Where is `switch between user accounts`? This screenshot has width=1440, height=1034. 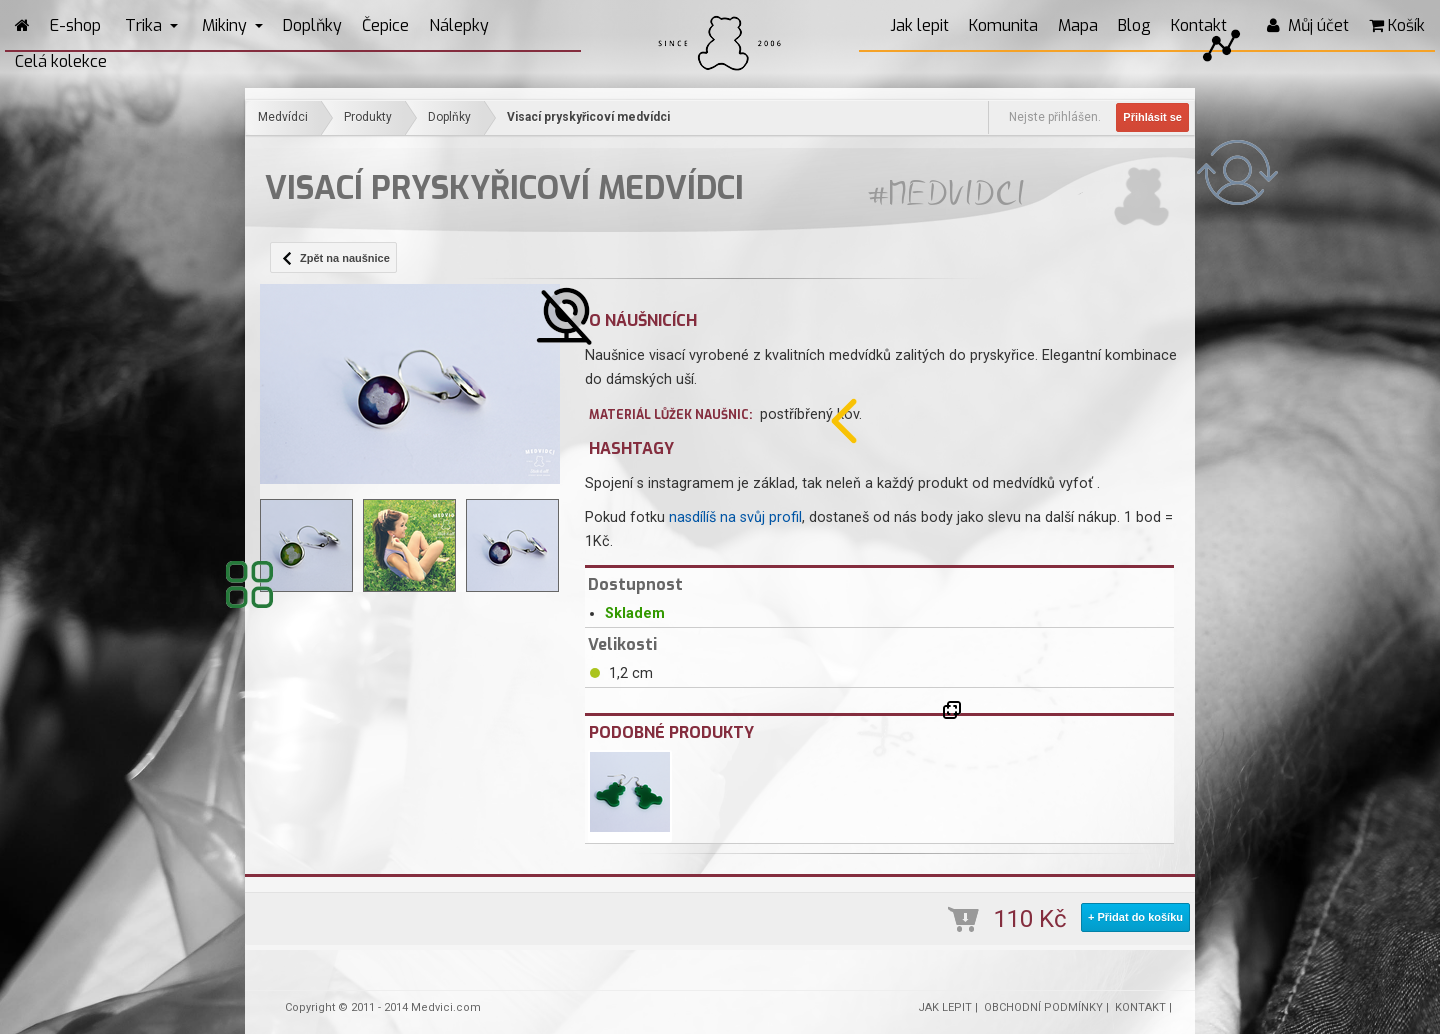 switch between user accounts is located at coordinates (1237, 172).